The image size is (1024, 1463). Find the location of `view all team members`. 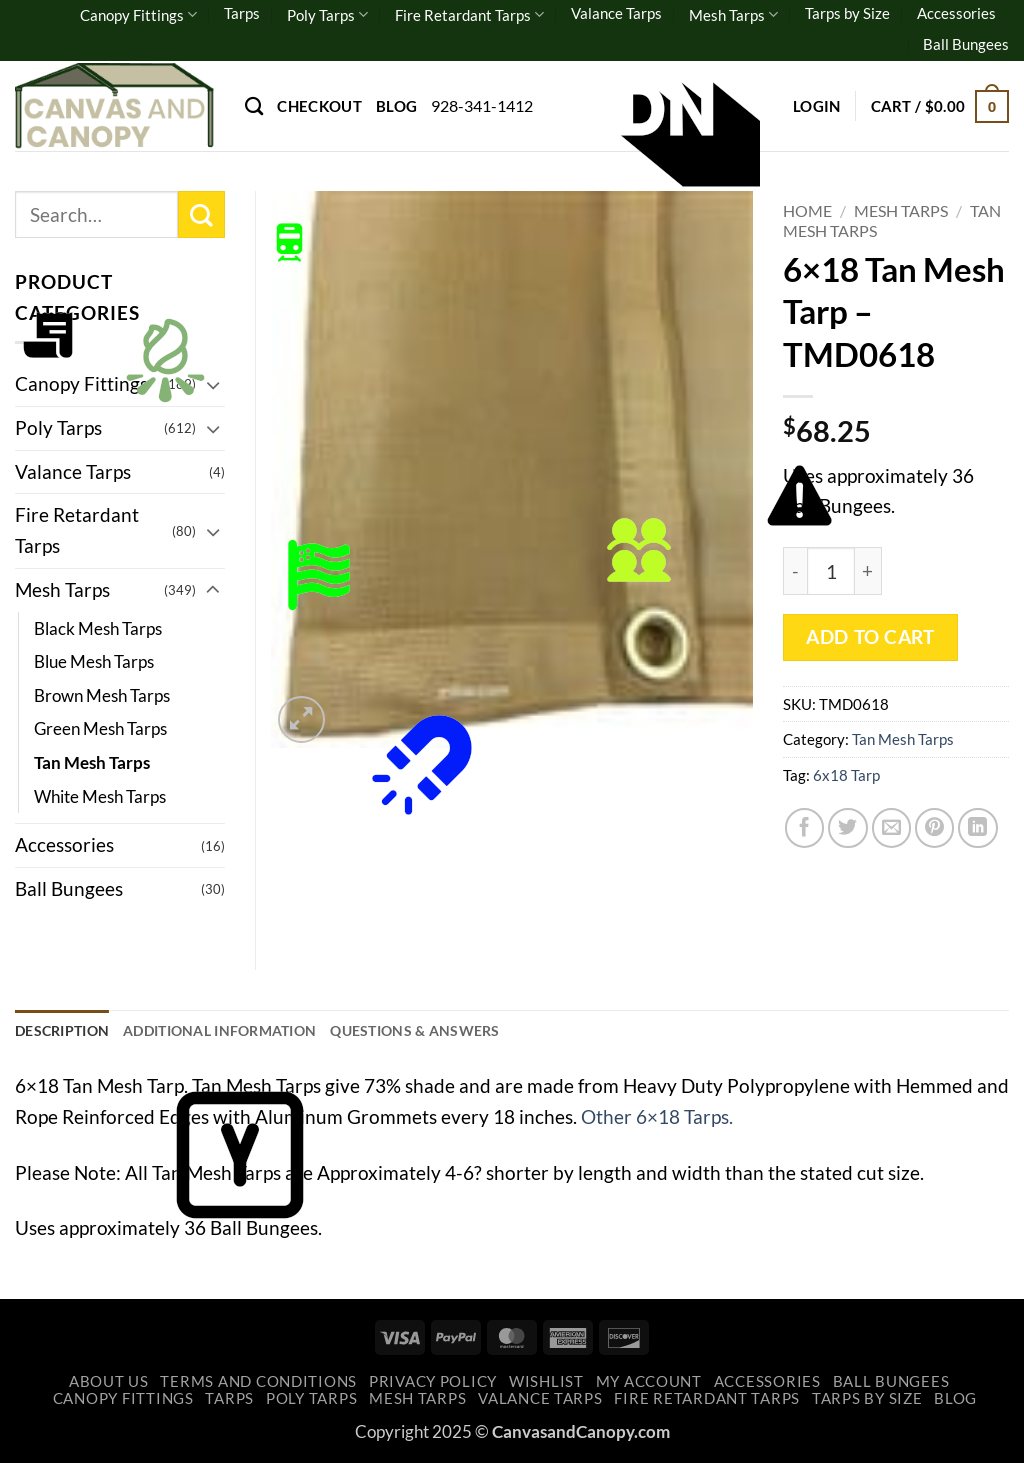

view all team members is located at coordinates (639, 550).